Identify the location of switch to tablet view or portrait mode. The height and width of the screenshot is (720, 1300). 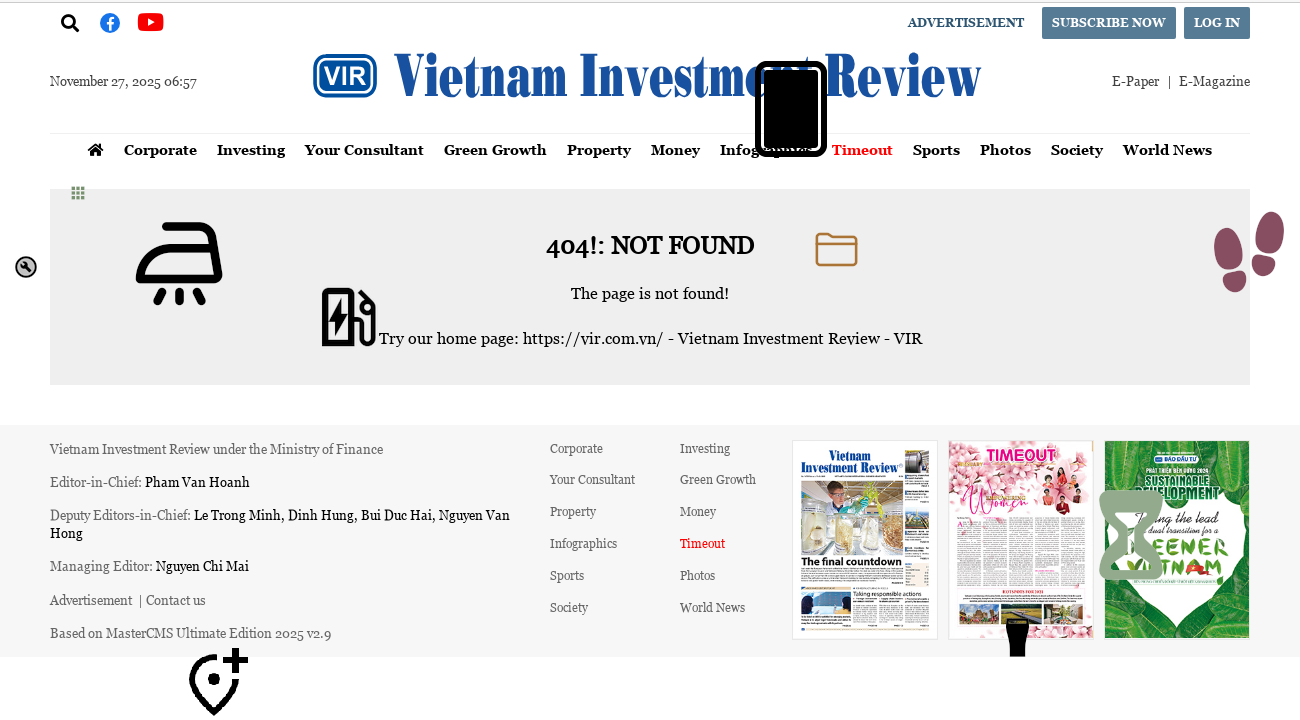
(791, 109).